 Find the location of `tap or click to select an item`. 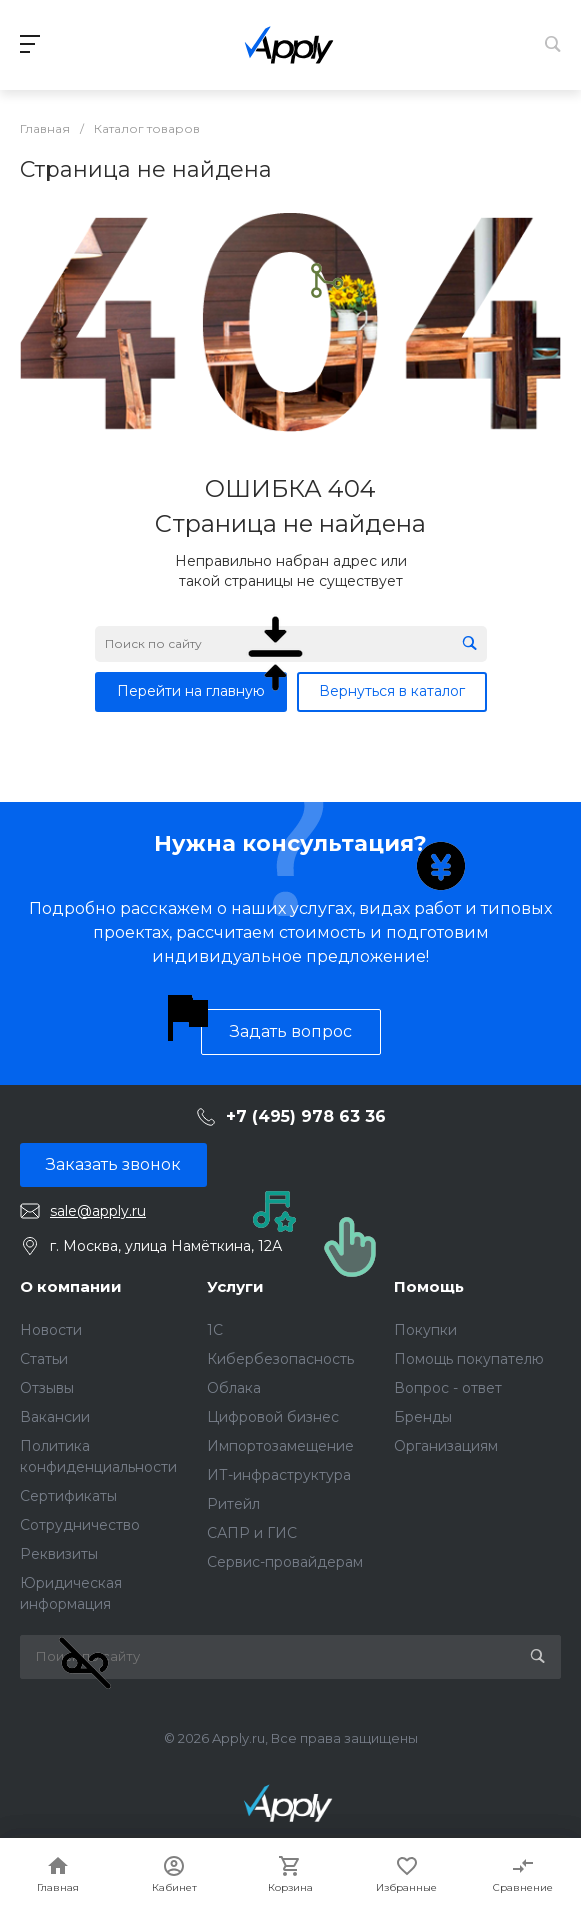

tap or click to select an item is located at coordinates (350, 1247).